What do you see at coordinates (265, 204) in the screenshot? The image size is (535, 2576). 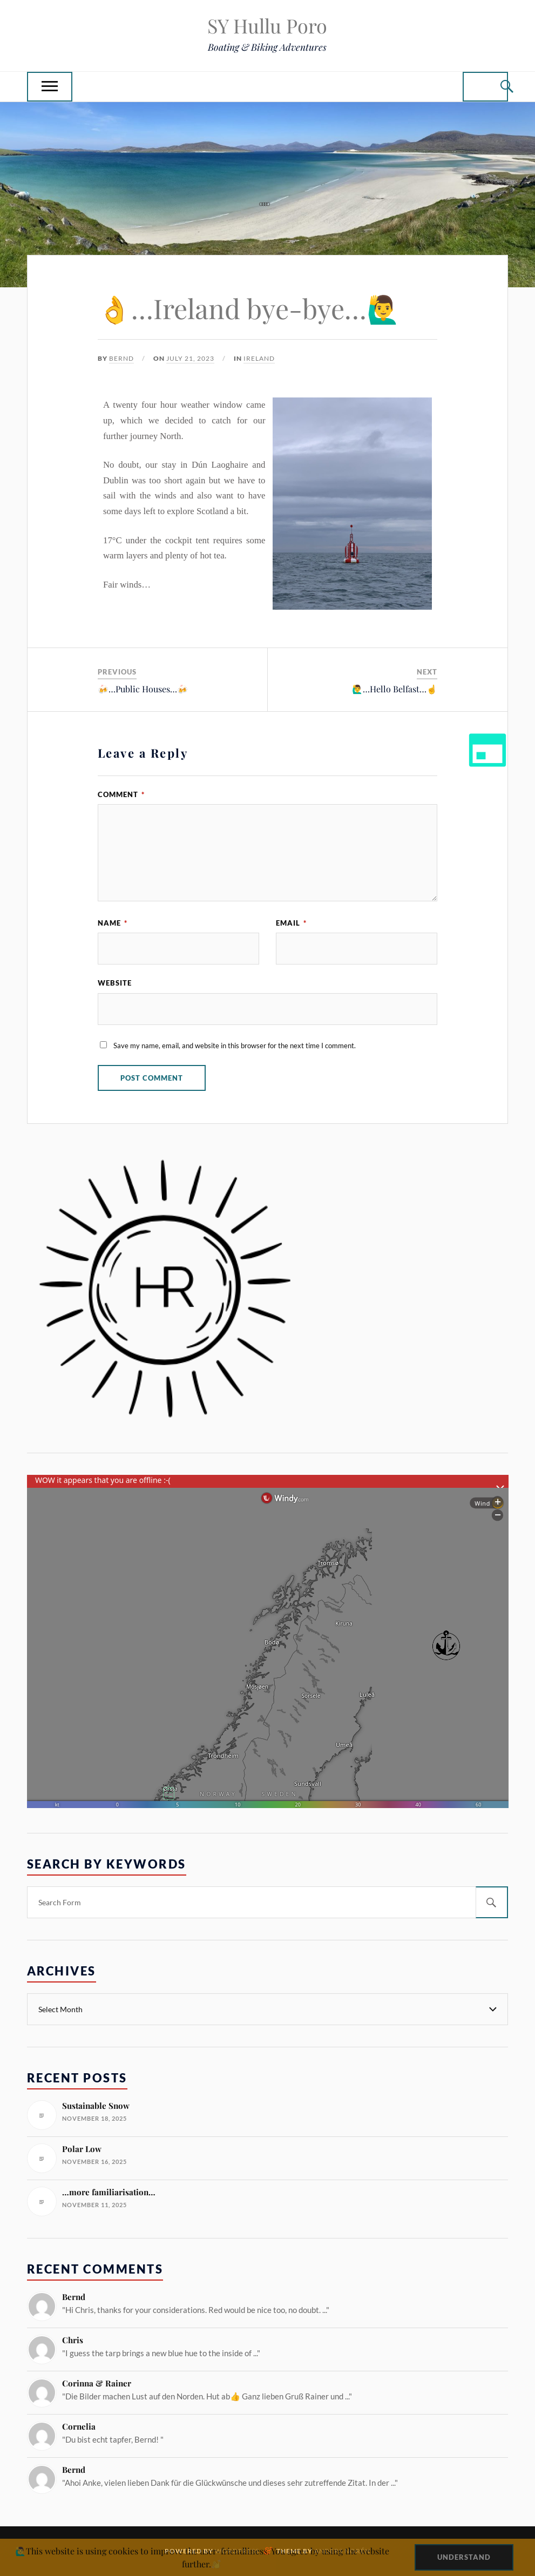 I see `Audi brand or vehicle information` at bounding box center [265, 204].